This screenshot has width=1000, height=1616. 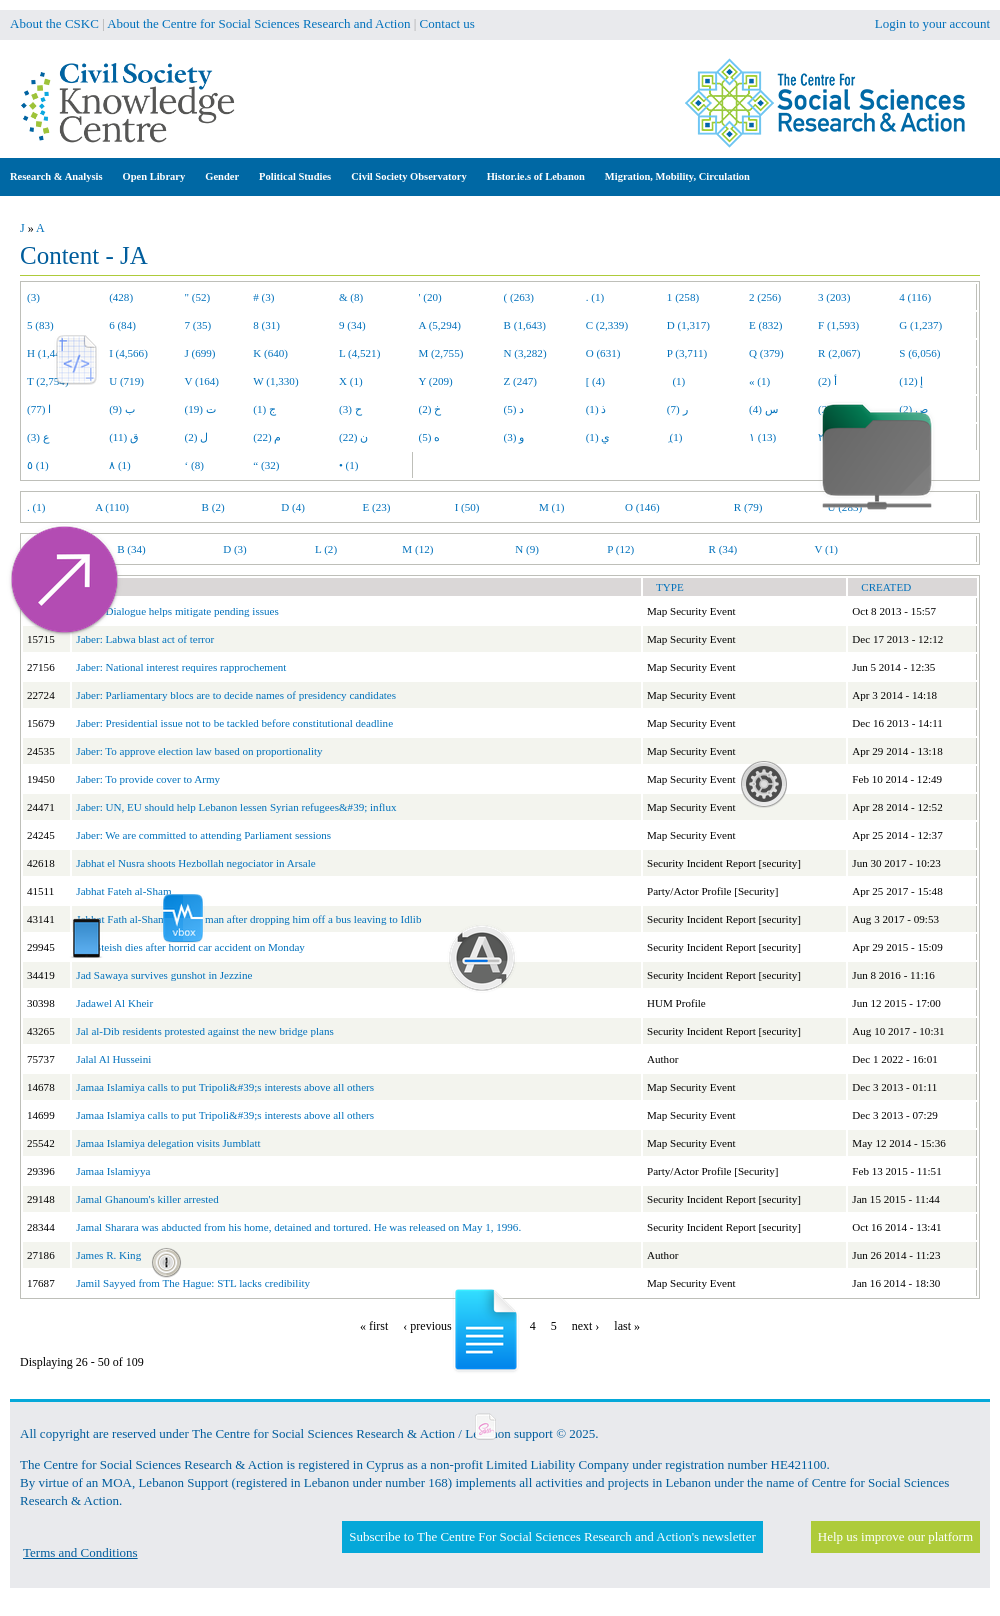 I want to click on indicates a sass stylesheet file, so click(x=485, y=1426).